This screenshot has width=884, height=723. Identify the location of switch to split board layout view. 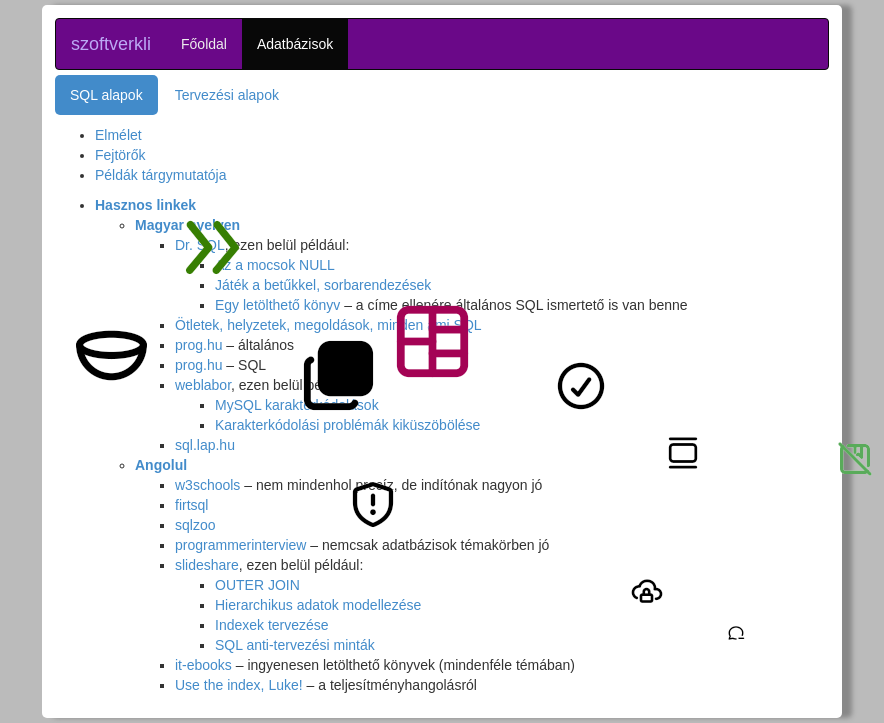
(432, 341).